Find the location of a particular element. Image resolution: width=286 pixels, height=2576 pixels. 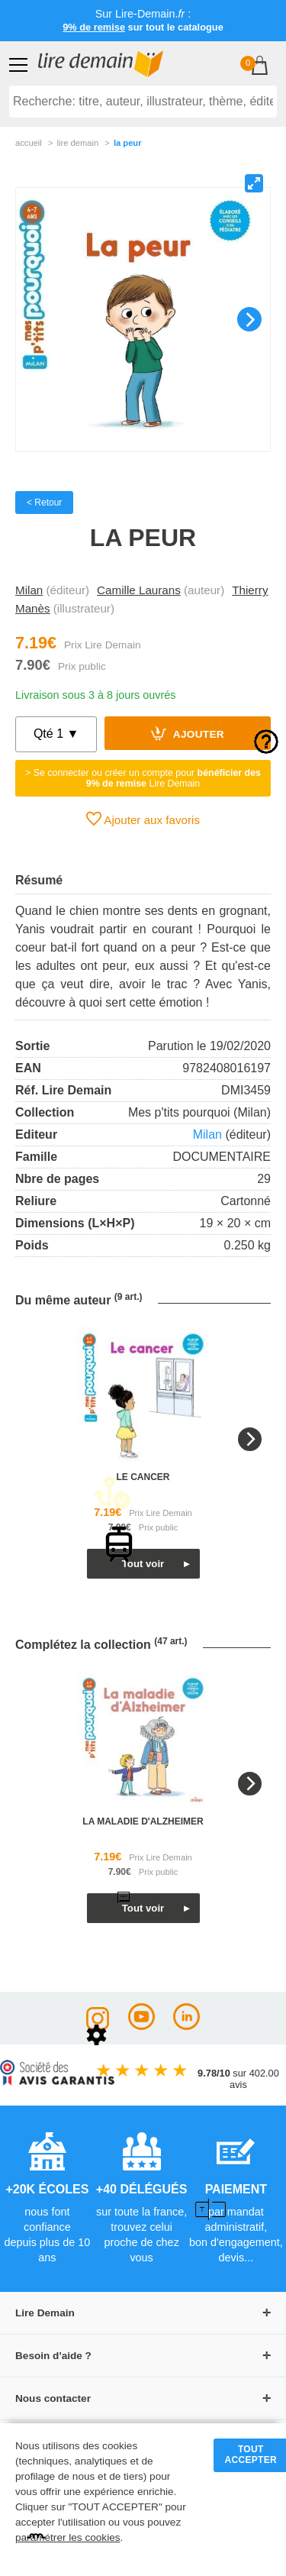

enter text in a form field is located at coordinates (210, 2209).